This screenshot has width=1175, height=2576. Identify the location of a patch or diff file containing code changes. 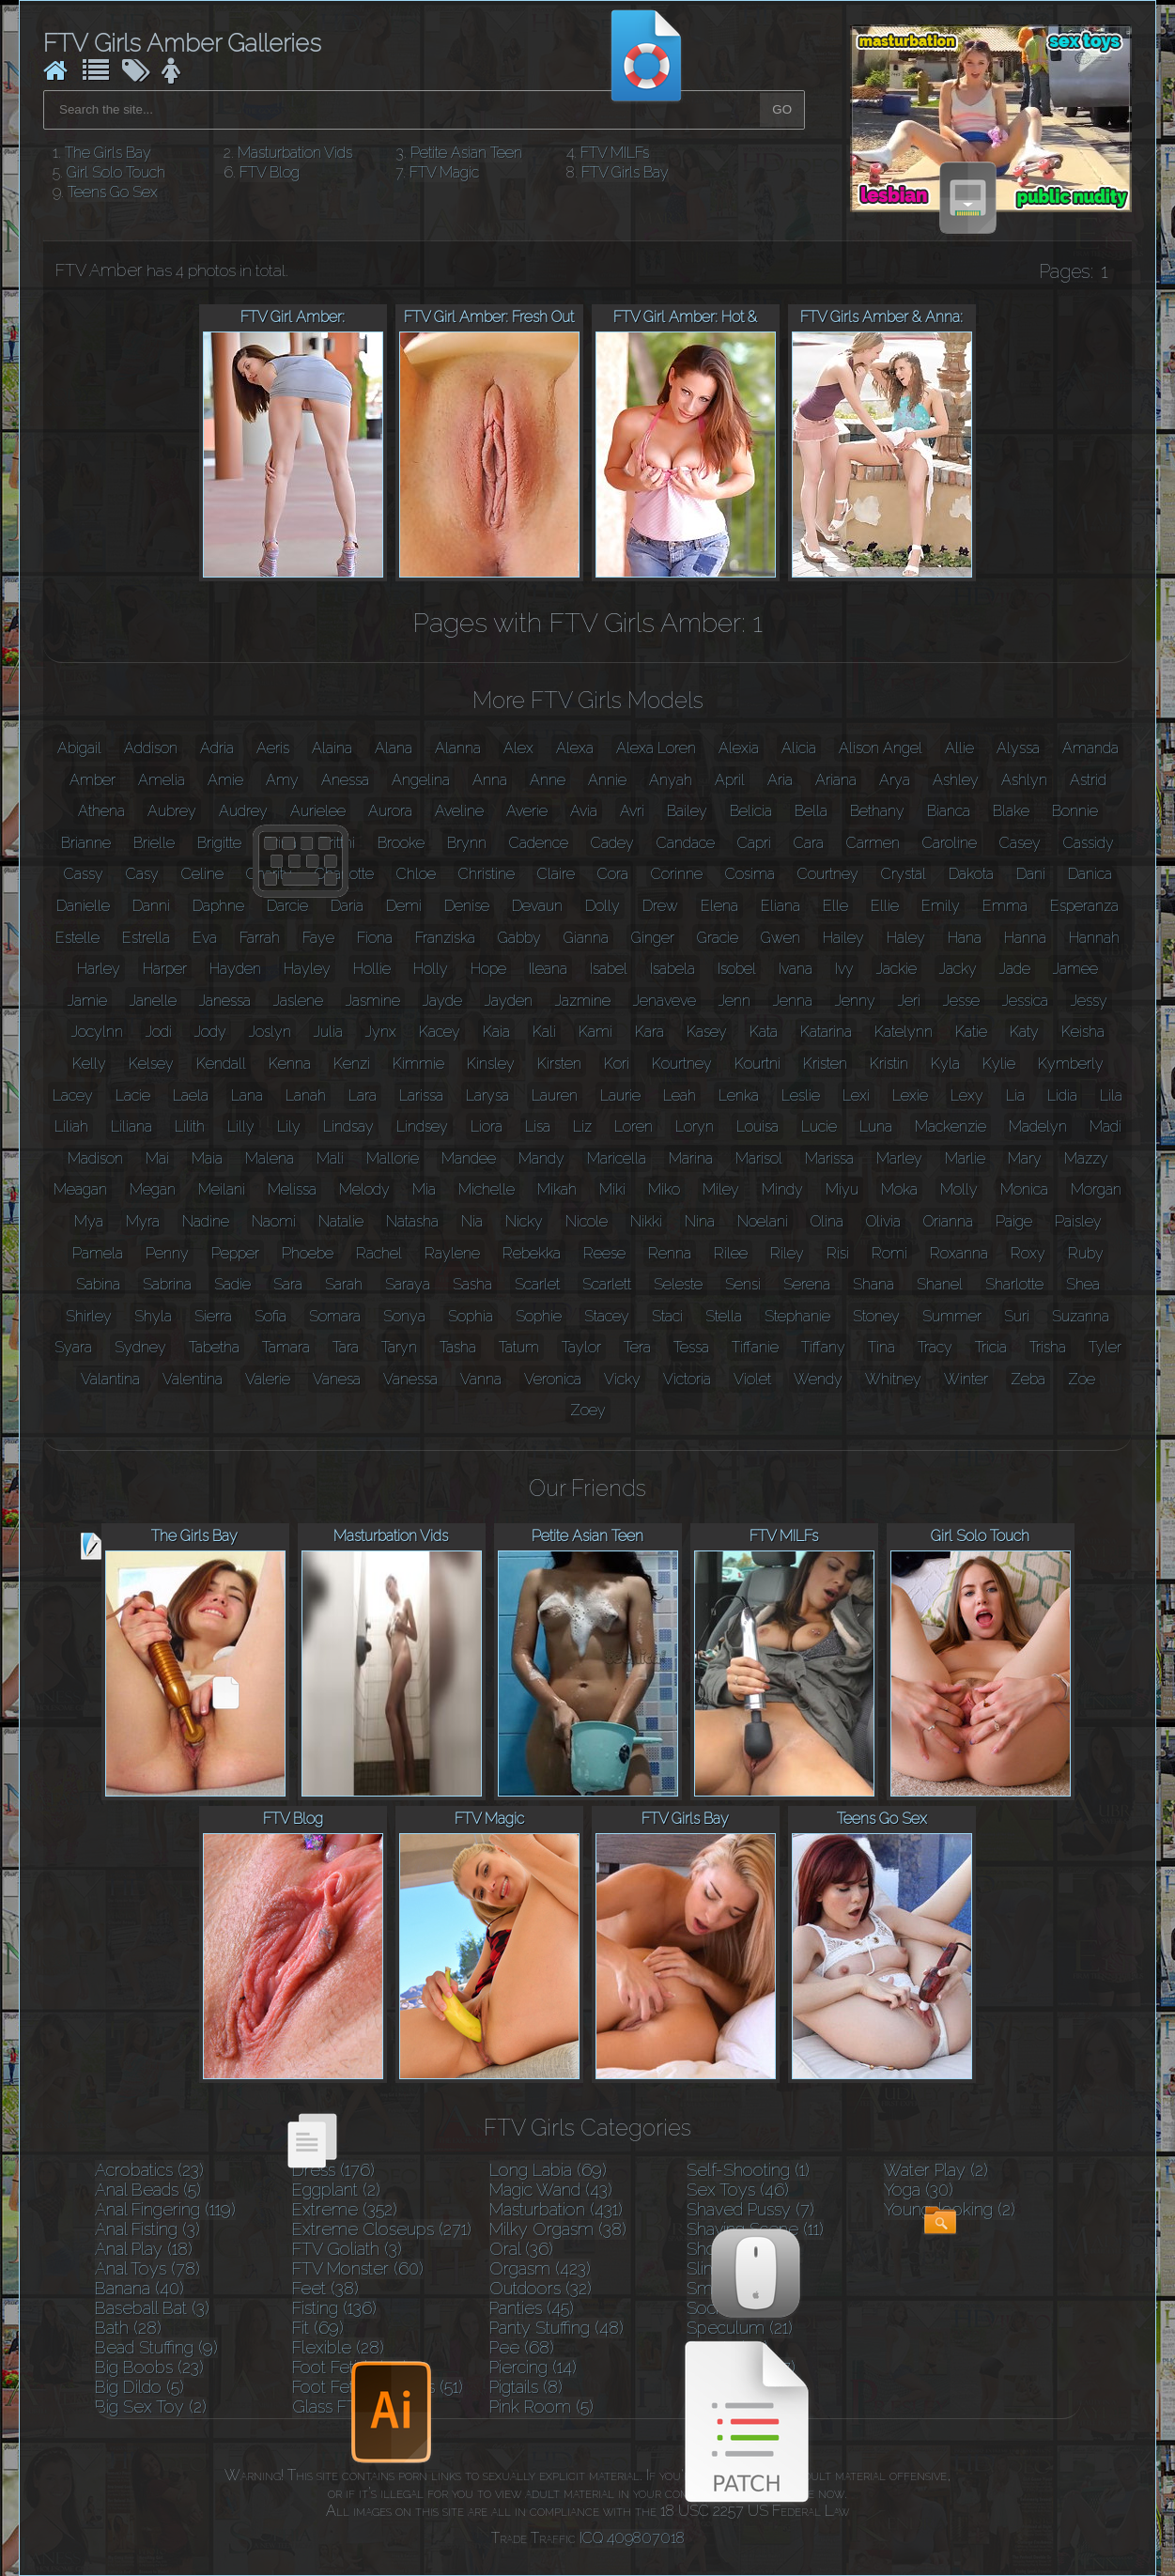
(747, 2425).